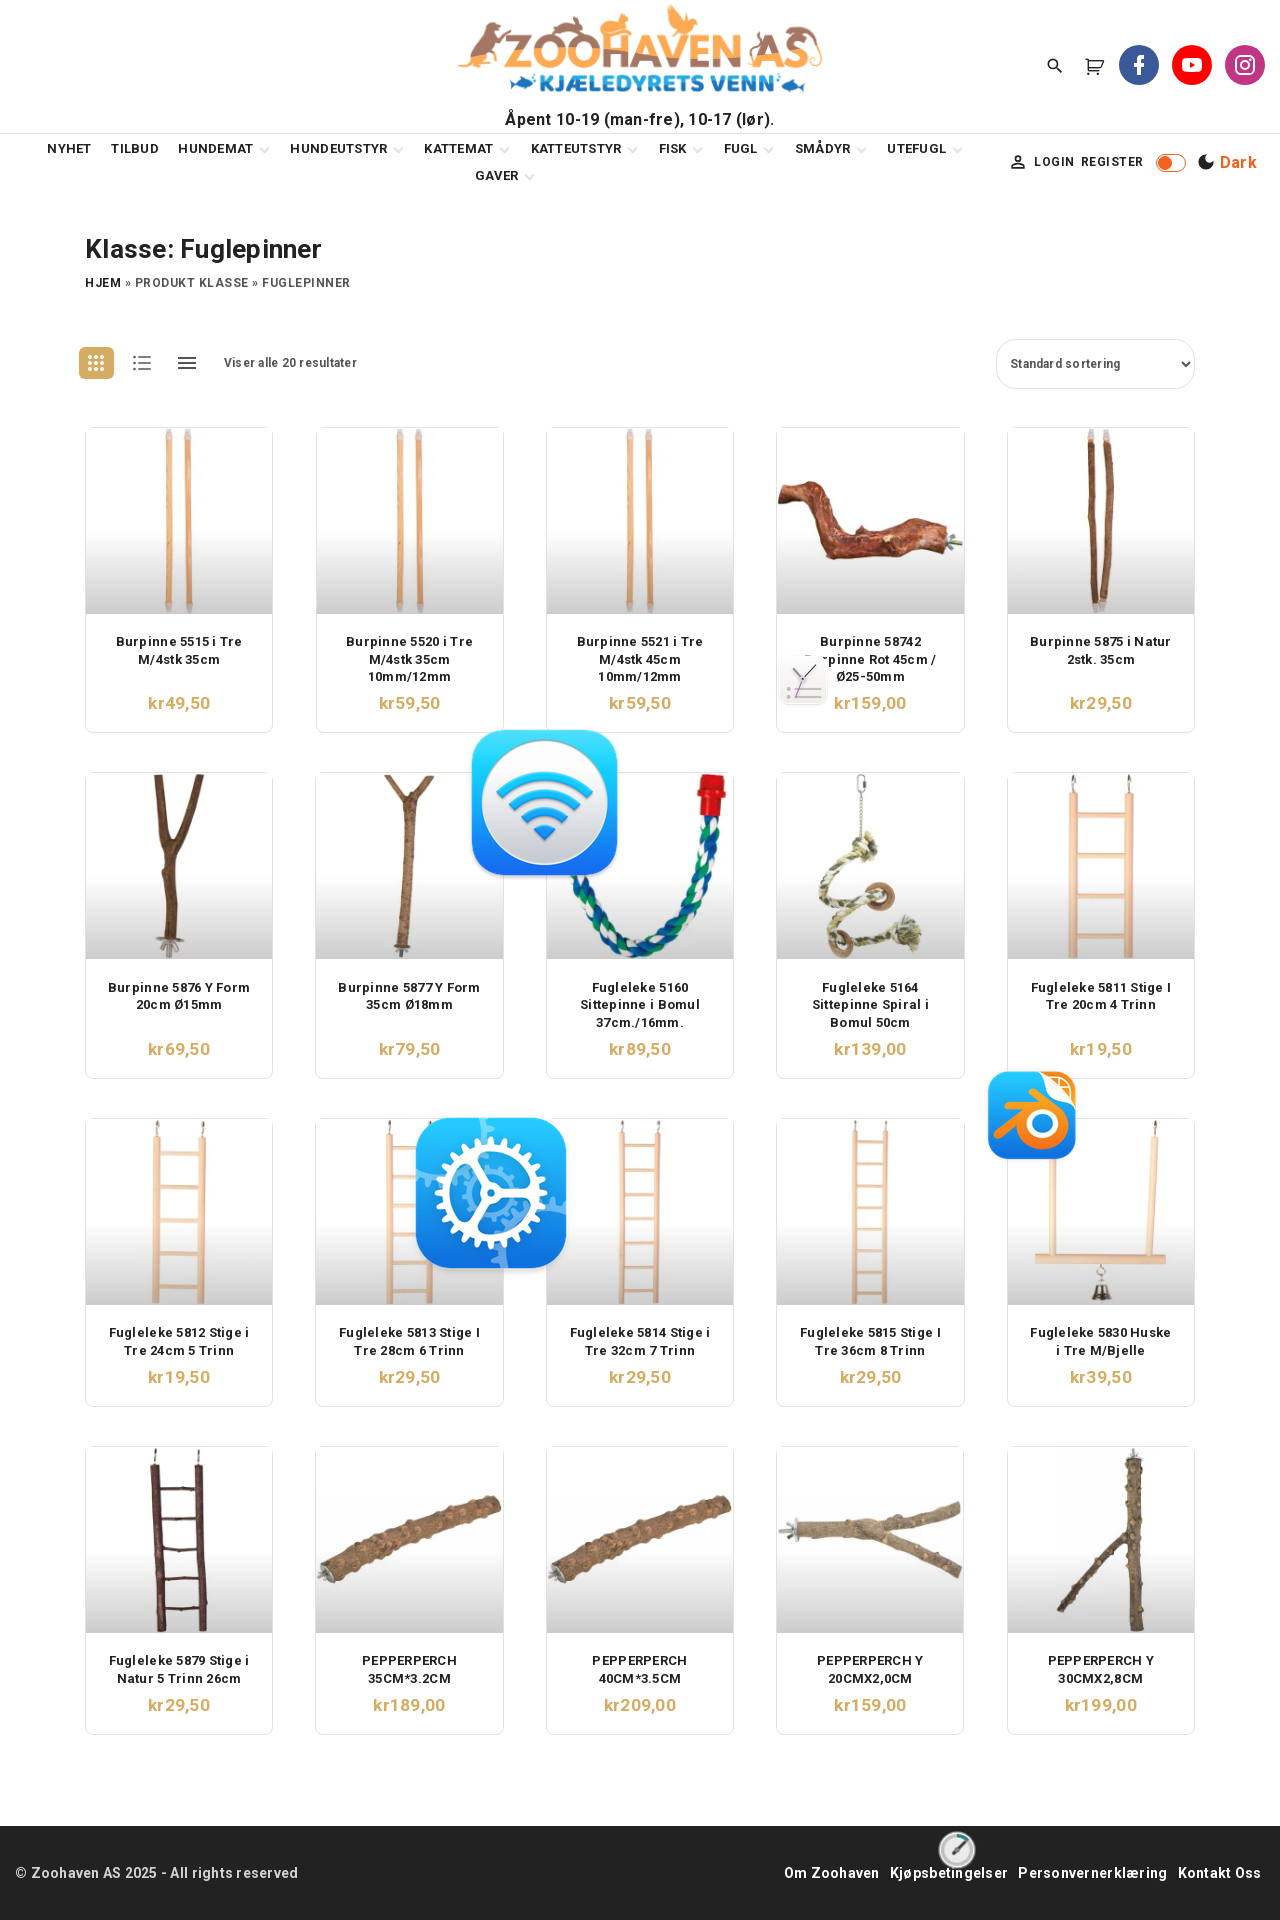 The height and width of the screenshot is (1920, 1280). Describe the element at coordinates (544, 802) in the screenshot. I see `open Airport Utility to manage Apple wireless devices` at that location.